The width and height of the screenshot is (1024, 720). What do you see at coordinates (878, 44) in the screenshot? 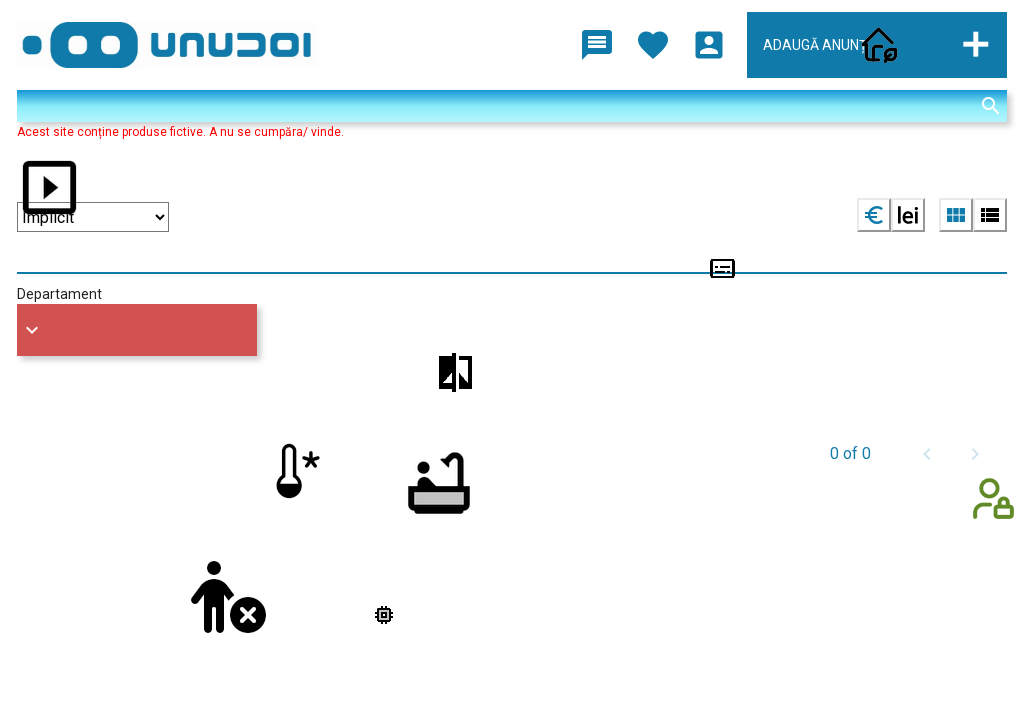
I see `view eco-friendly home settings` at bounding box center [878, 44].